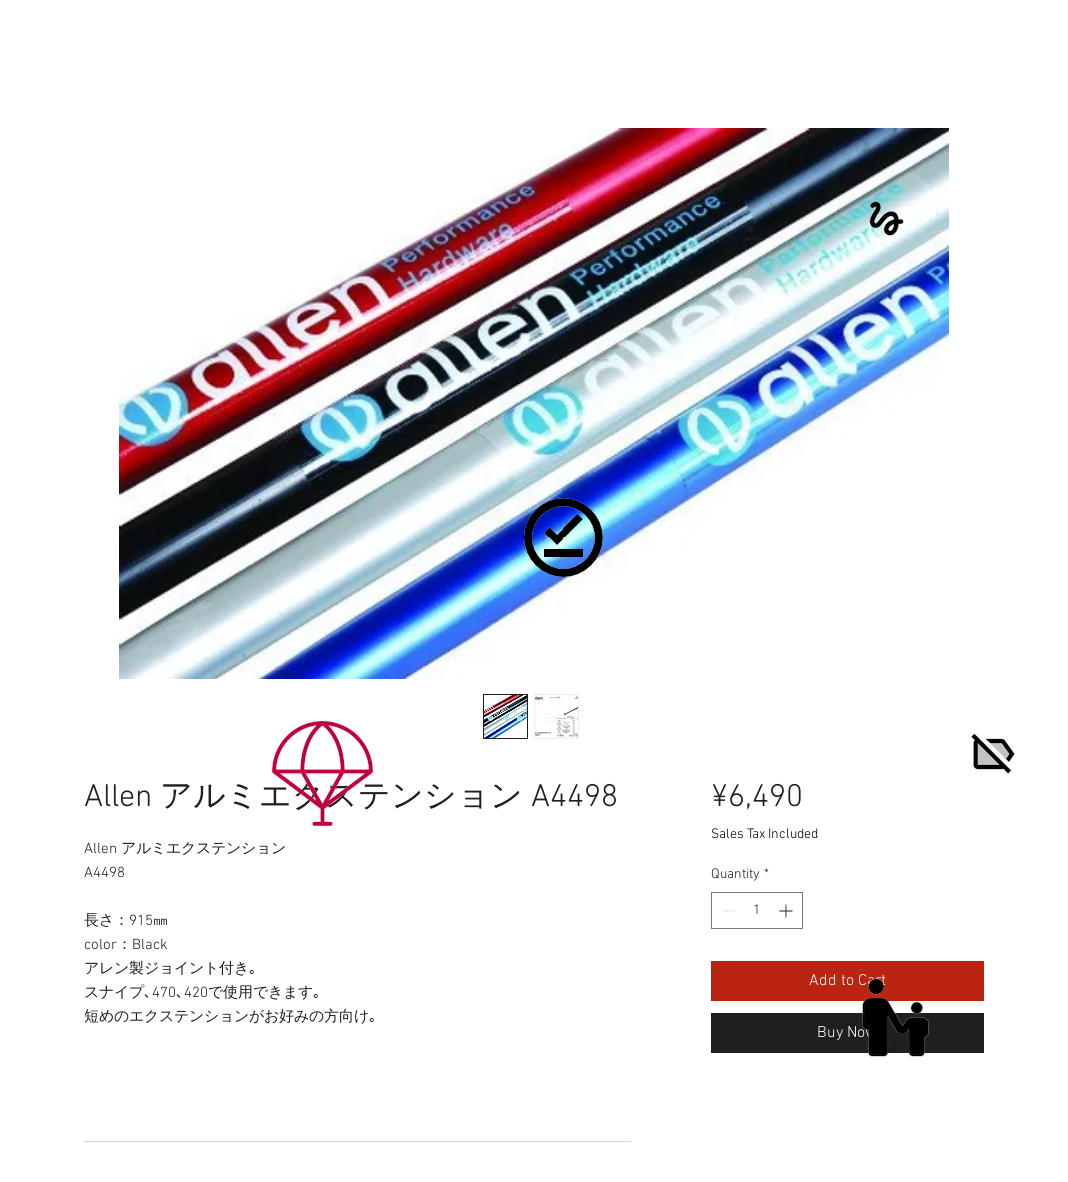  Describe the element at coordinates (563, 537) in the screenshot. I see `indicates content is available offline` at that location.